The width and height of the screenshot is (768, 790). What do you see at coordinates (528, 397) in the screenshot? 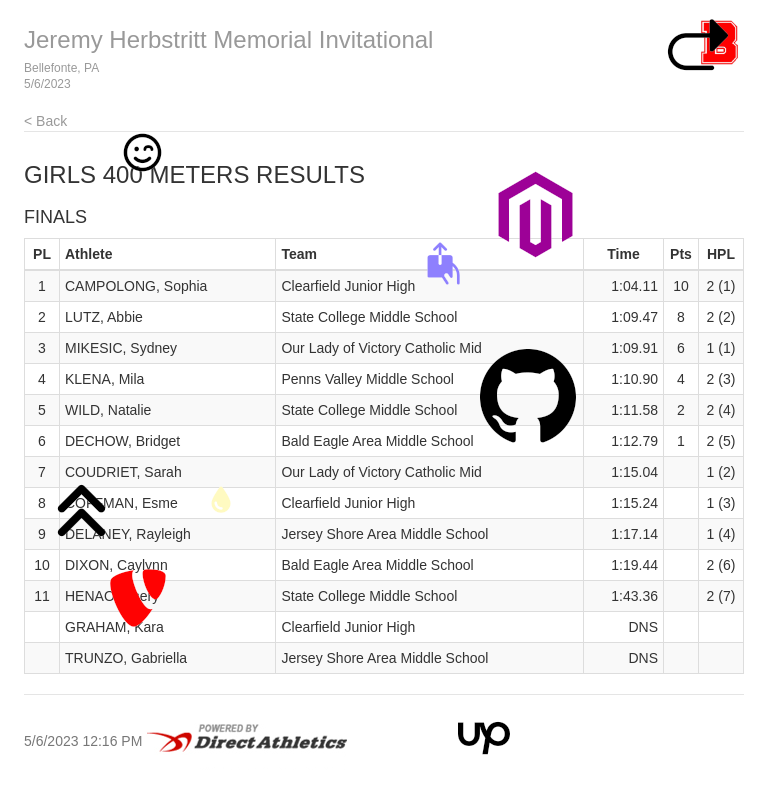
I see `open GitHub repository` at bounding box center [528, 397].